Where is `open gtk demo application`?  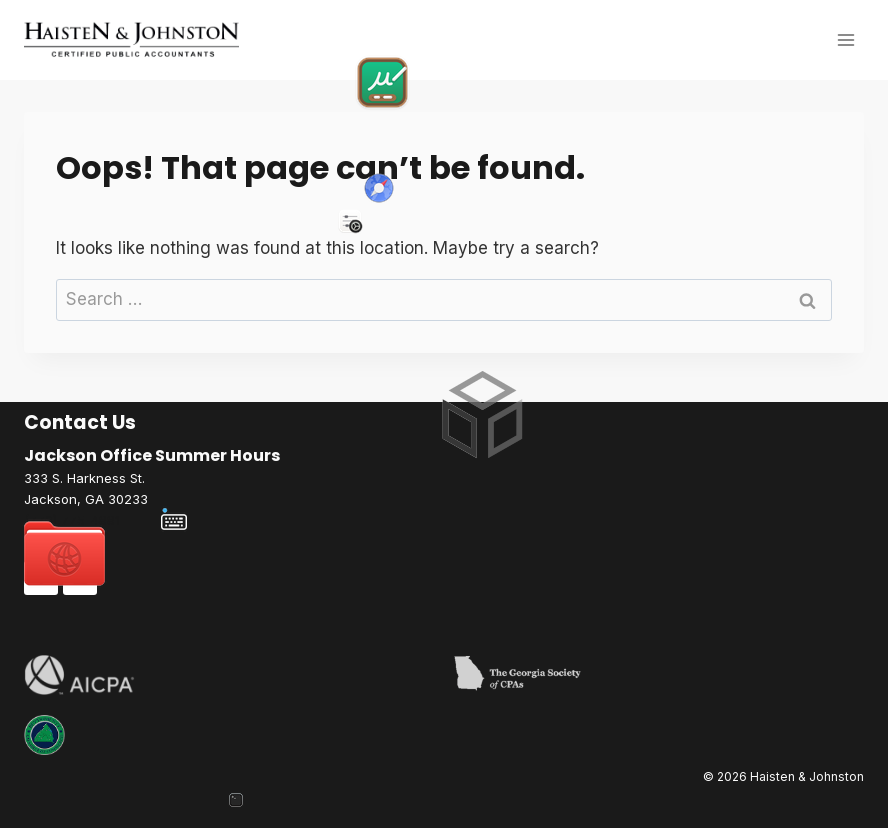 open gtk demo application is located at coordinates (482, 416).